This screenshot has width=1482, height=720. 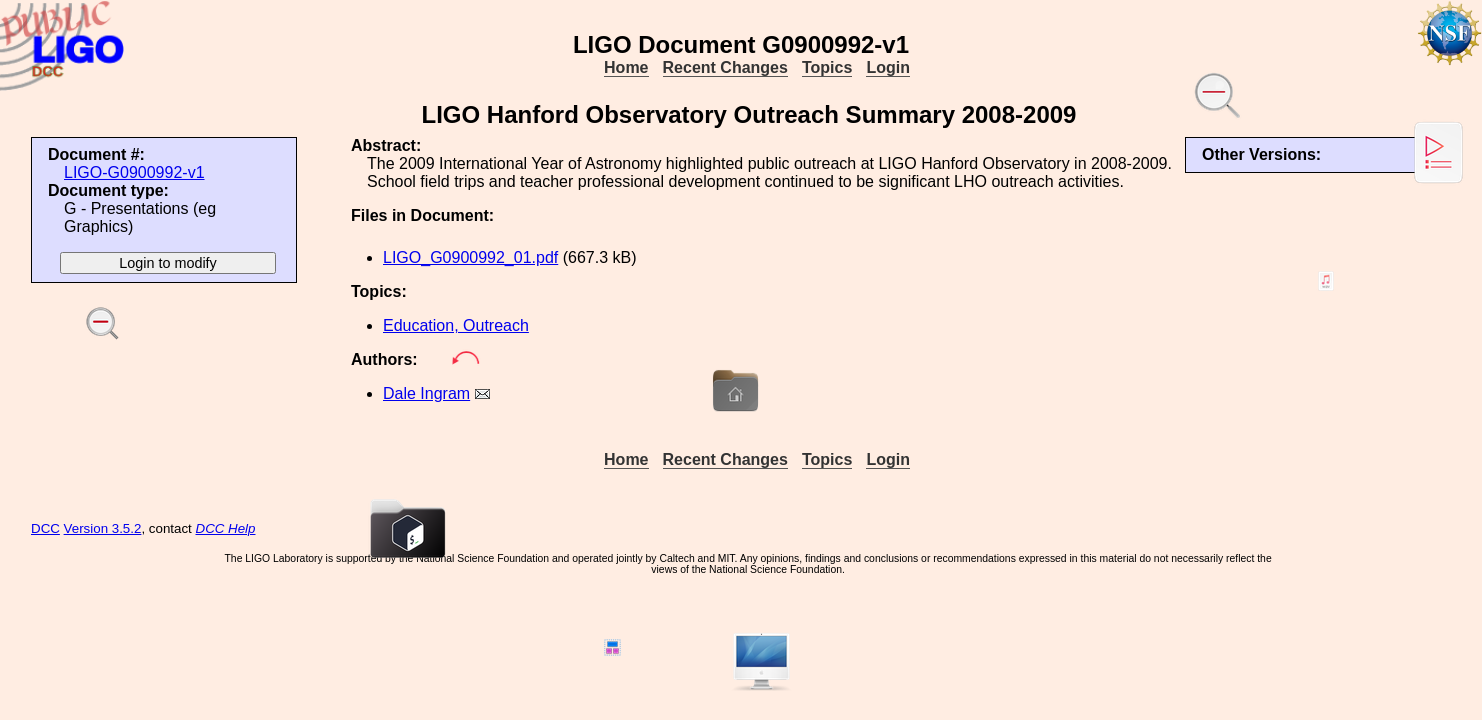 I want to click on represents an iMac device in system settings, so click(x=761, y=656).